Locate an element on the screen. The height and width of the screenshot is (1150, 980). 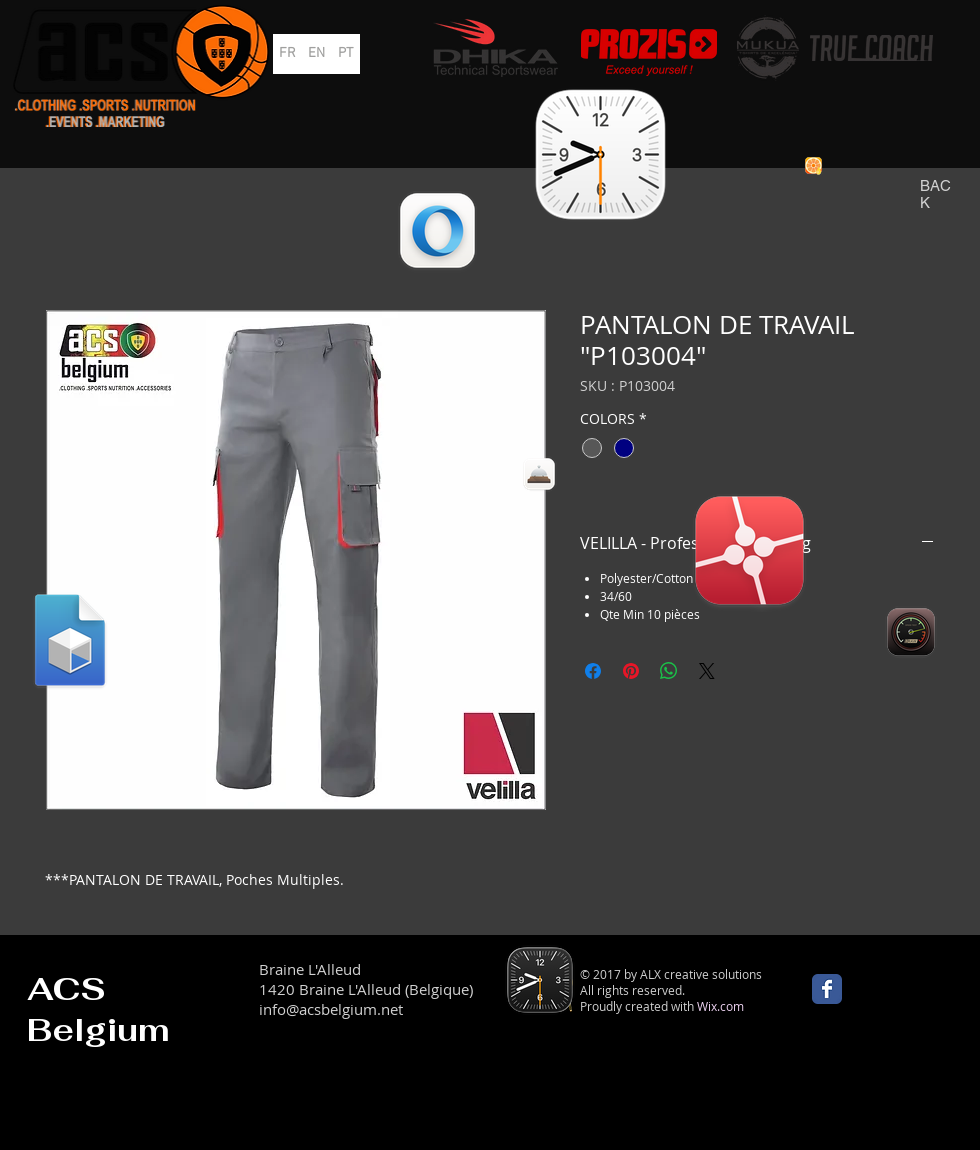
open sound juicer cd ripper app is located at coordinates (813, 165).